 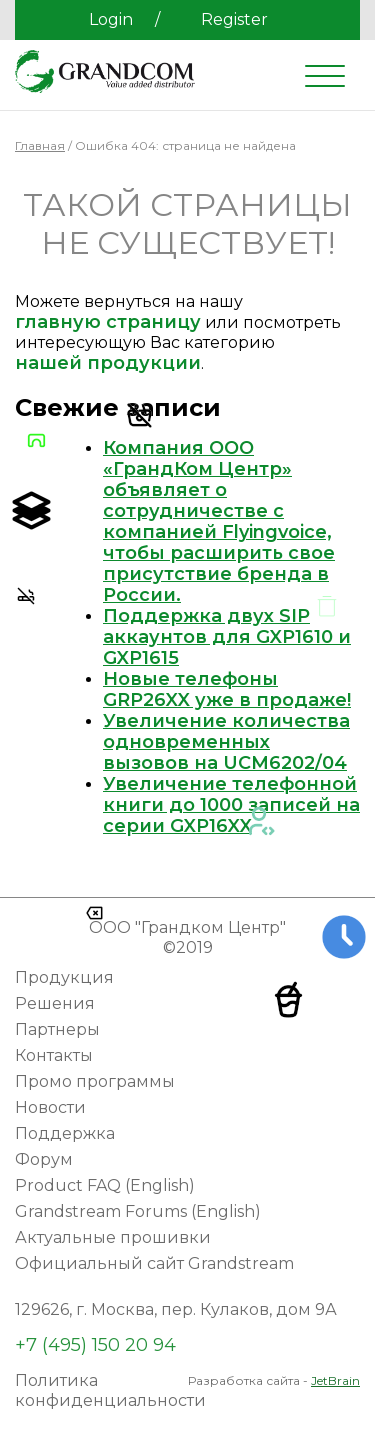 I want to click on view bridge or infrastructure information, so click(x=36, y=439).